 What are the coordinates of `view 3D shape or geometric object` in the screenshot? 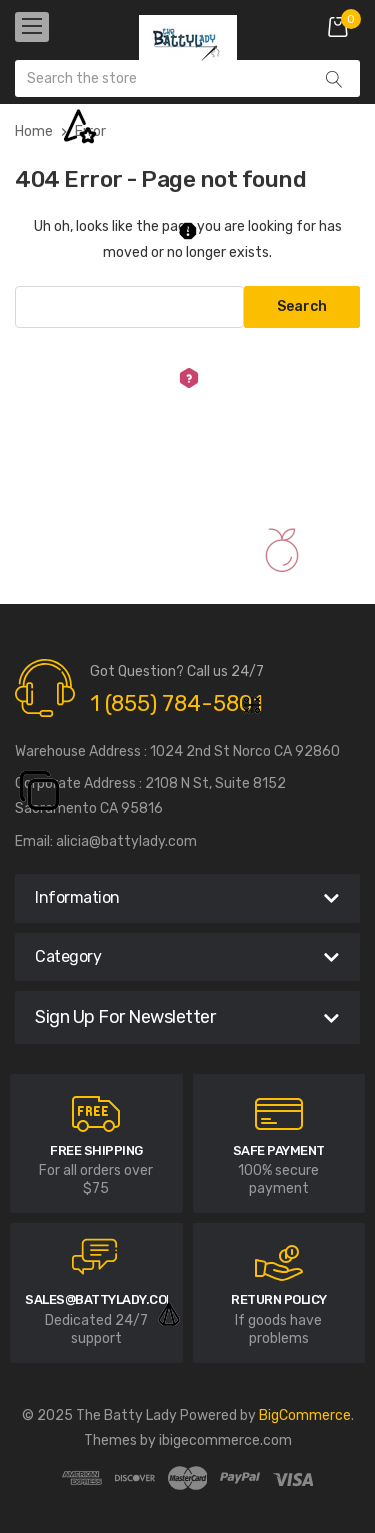 It's located at (169, 1315).